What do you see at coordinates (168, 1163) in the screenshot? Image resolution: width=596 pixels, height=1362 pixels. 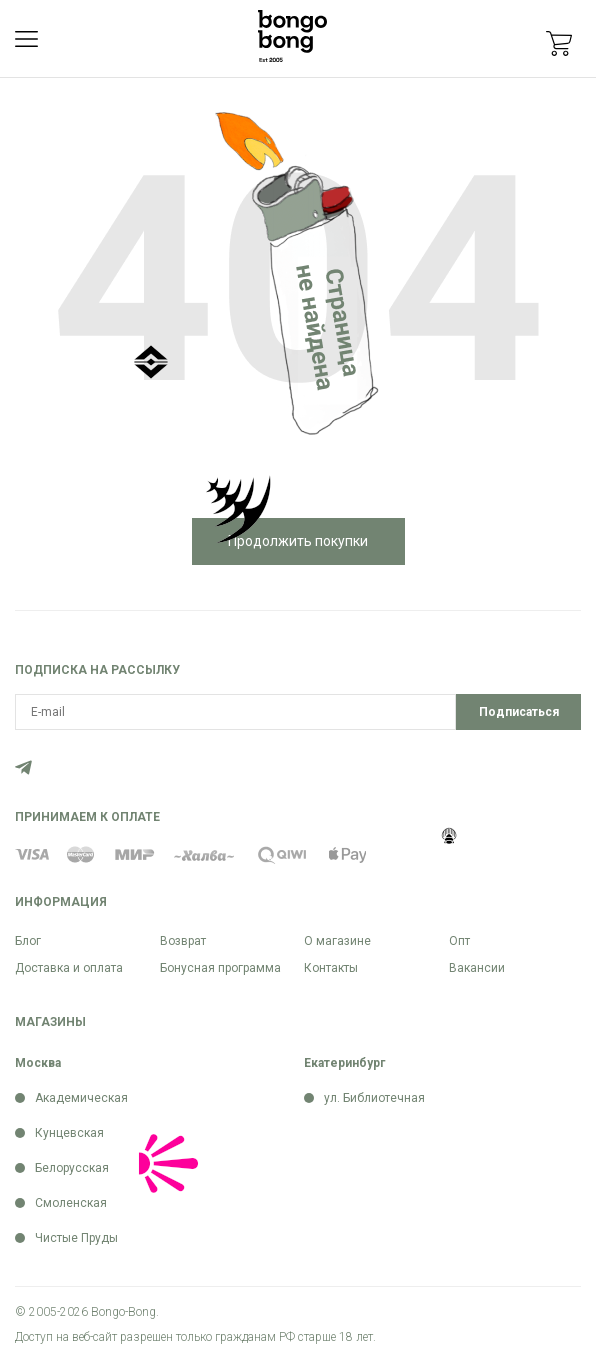 I see `indicates a splash effect or impact animation` at bounding box center [168, 1163].